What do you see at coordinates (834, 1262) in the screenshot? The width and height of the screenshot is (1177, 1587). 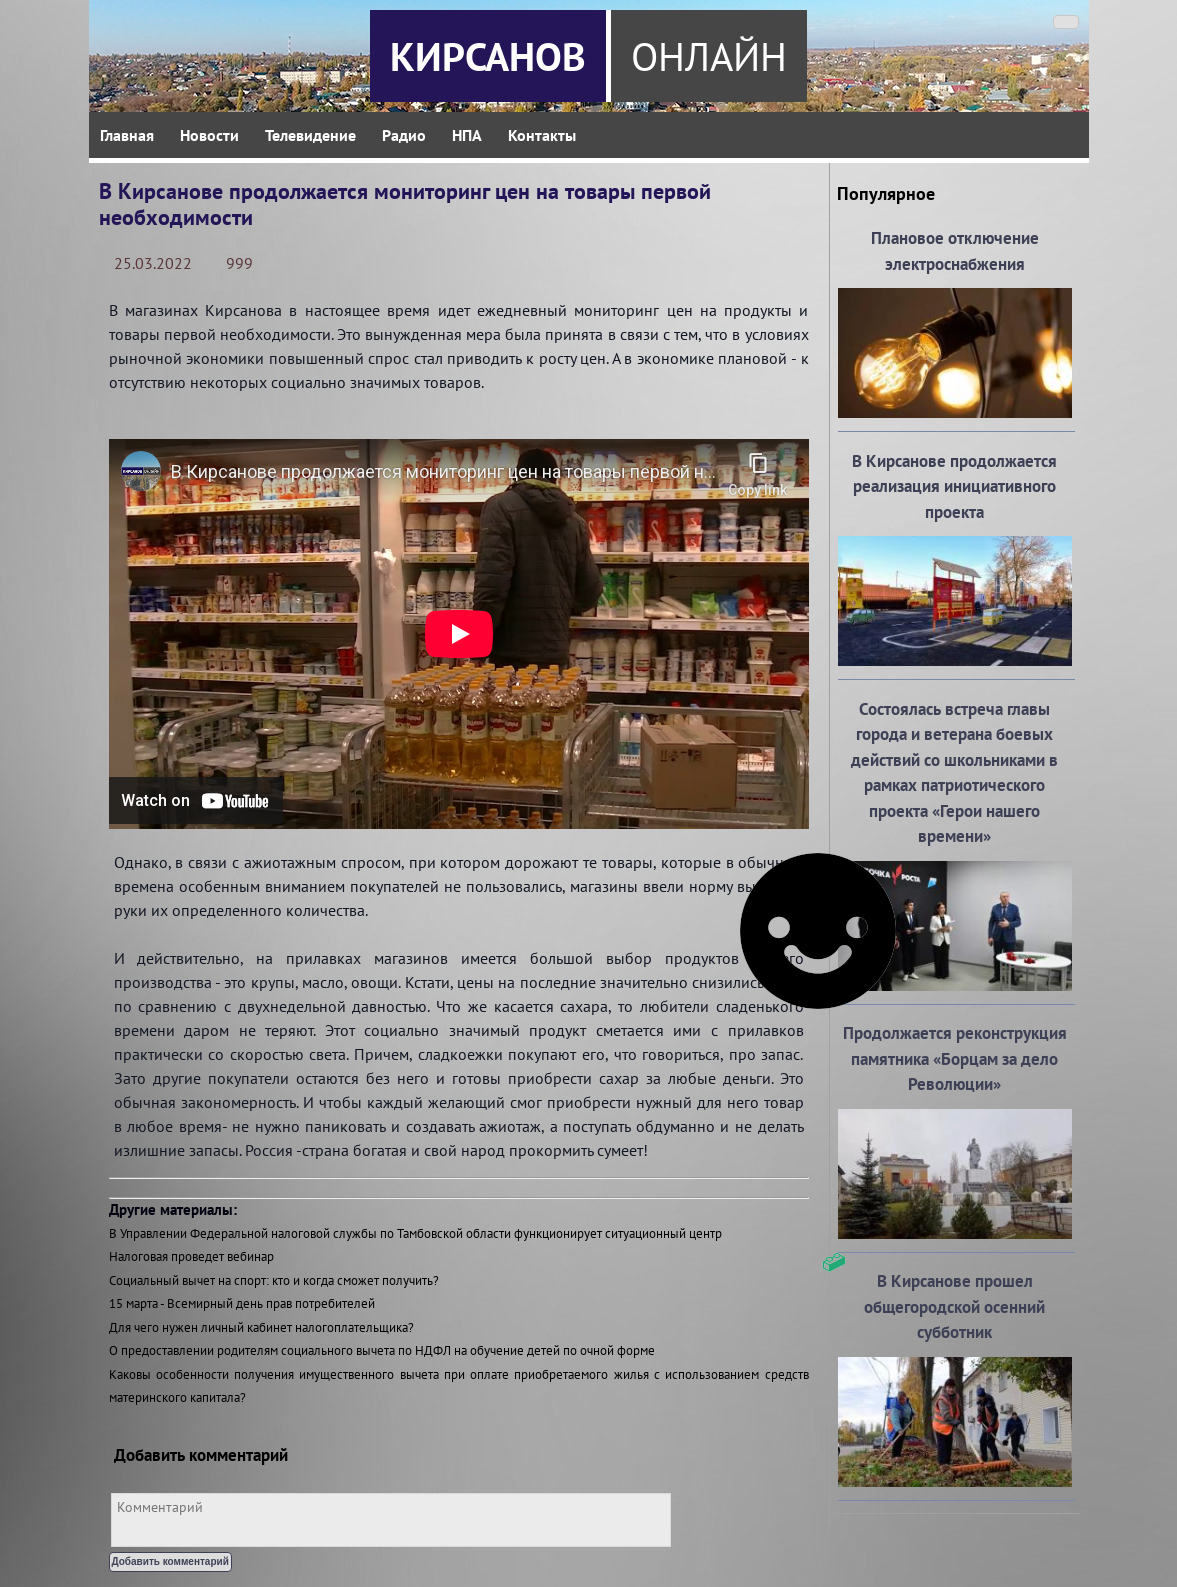 I see `access building or construction features` at bounding box center [834, 1262].